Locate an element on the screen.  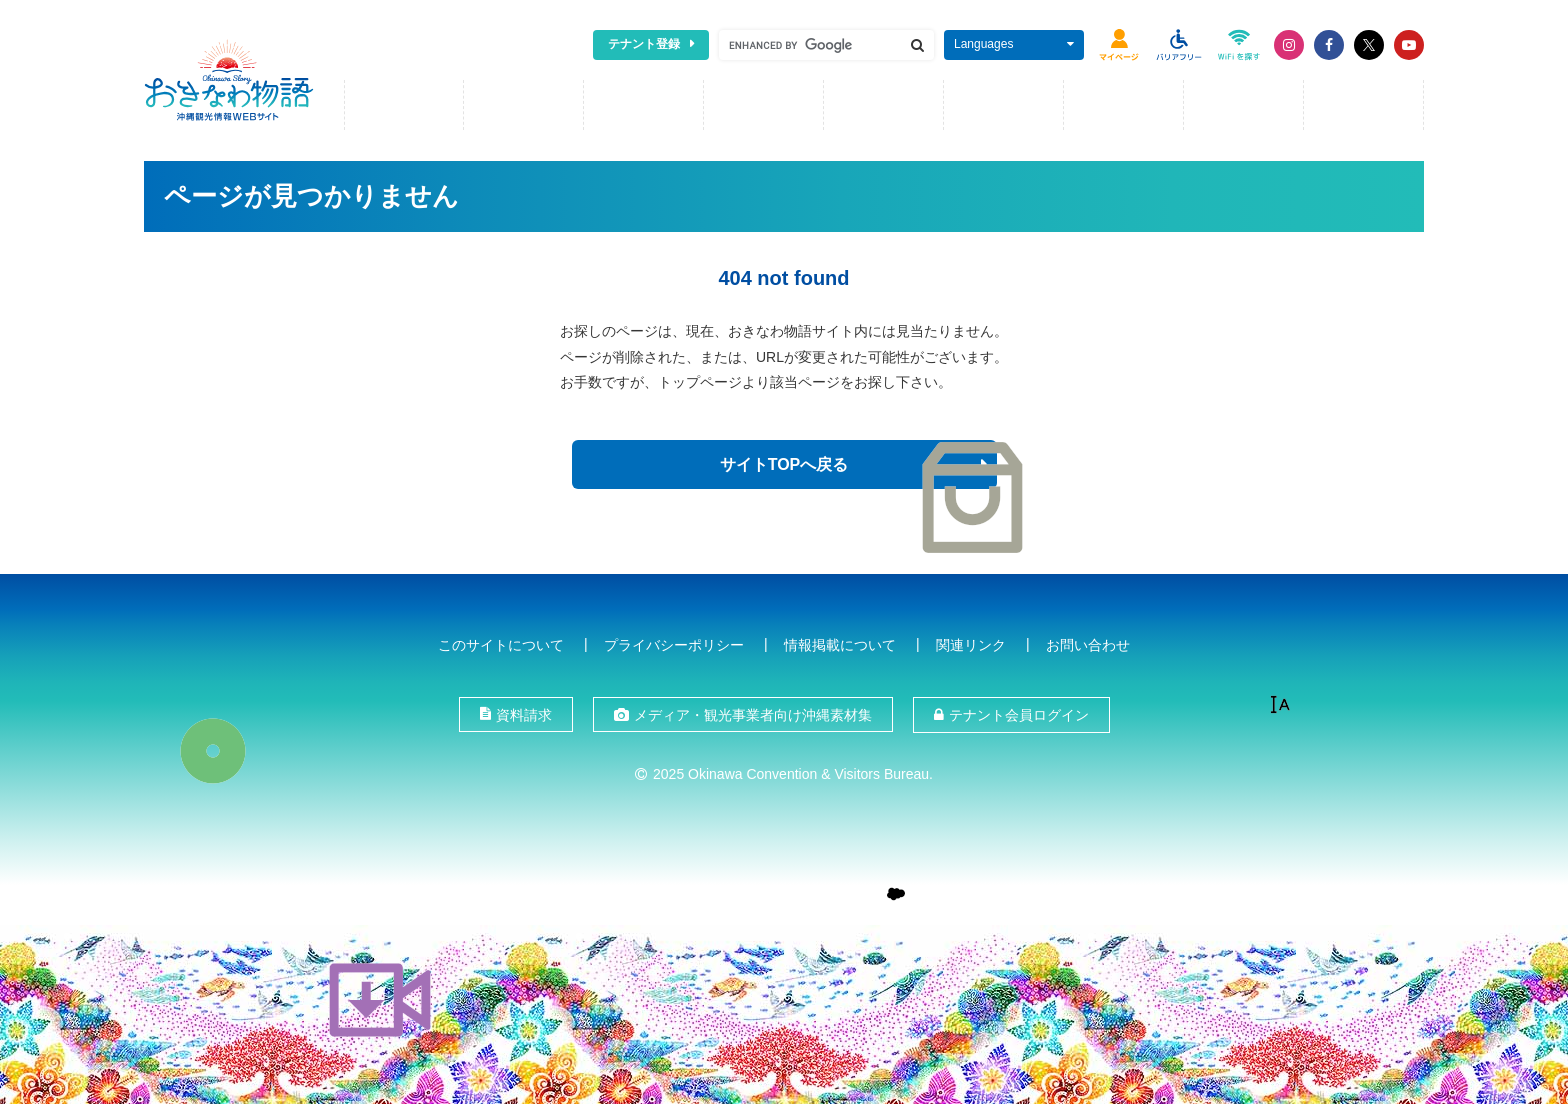
open Salesforce CRM app is located at coordinates (896, 894).